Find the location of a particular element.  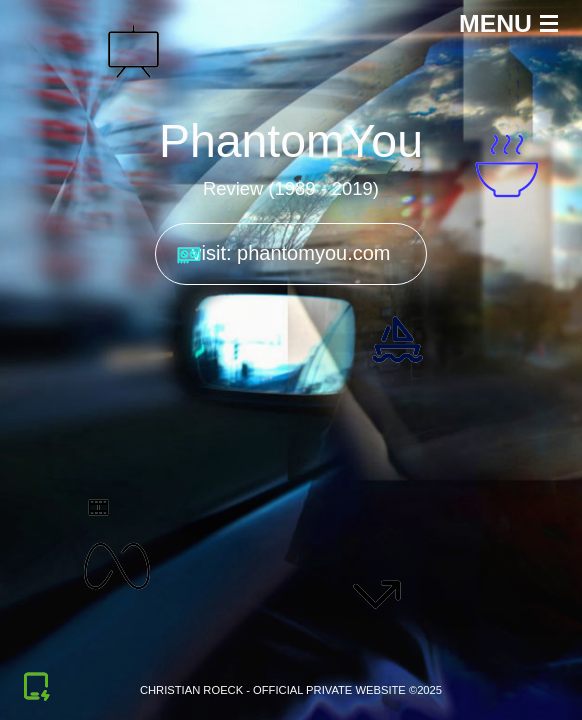

iPad charging status is located at coordinates (36, 686).